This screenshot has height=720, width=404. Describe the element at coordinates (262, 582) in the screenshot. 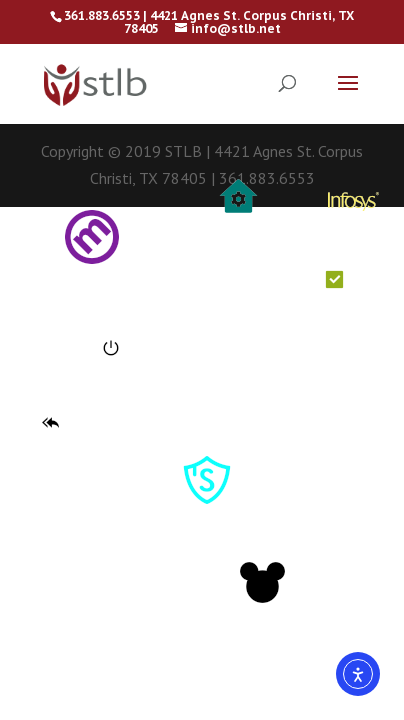

I see `access Disney content or services` at that location.